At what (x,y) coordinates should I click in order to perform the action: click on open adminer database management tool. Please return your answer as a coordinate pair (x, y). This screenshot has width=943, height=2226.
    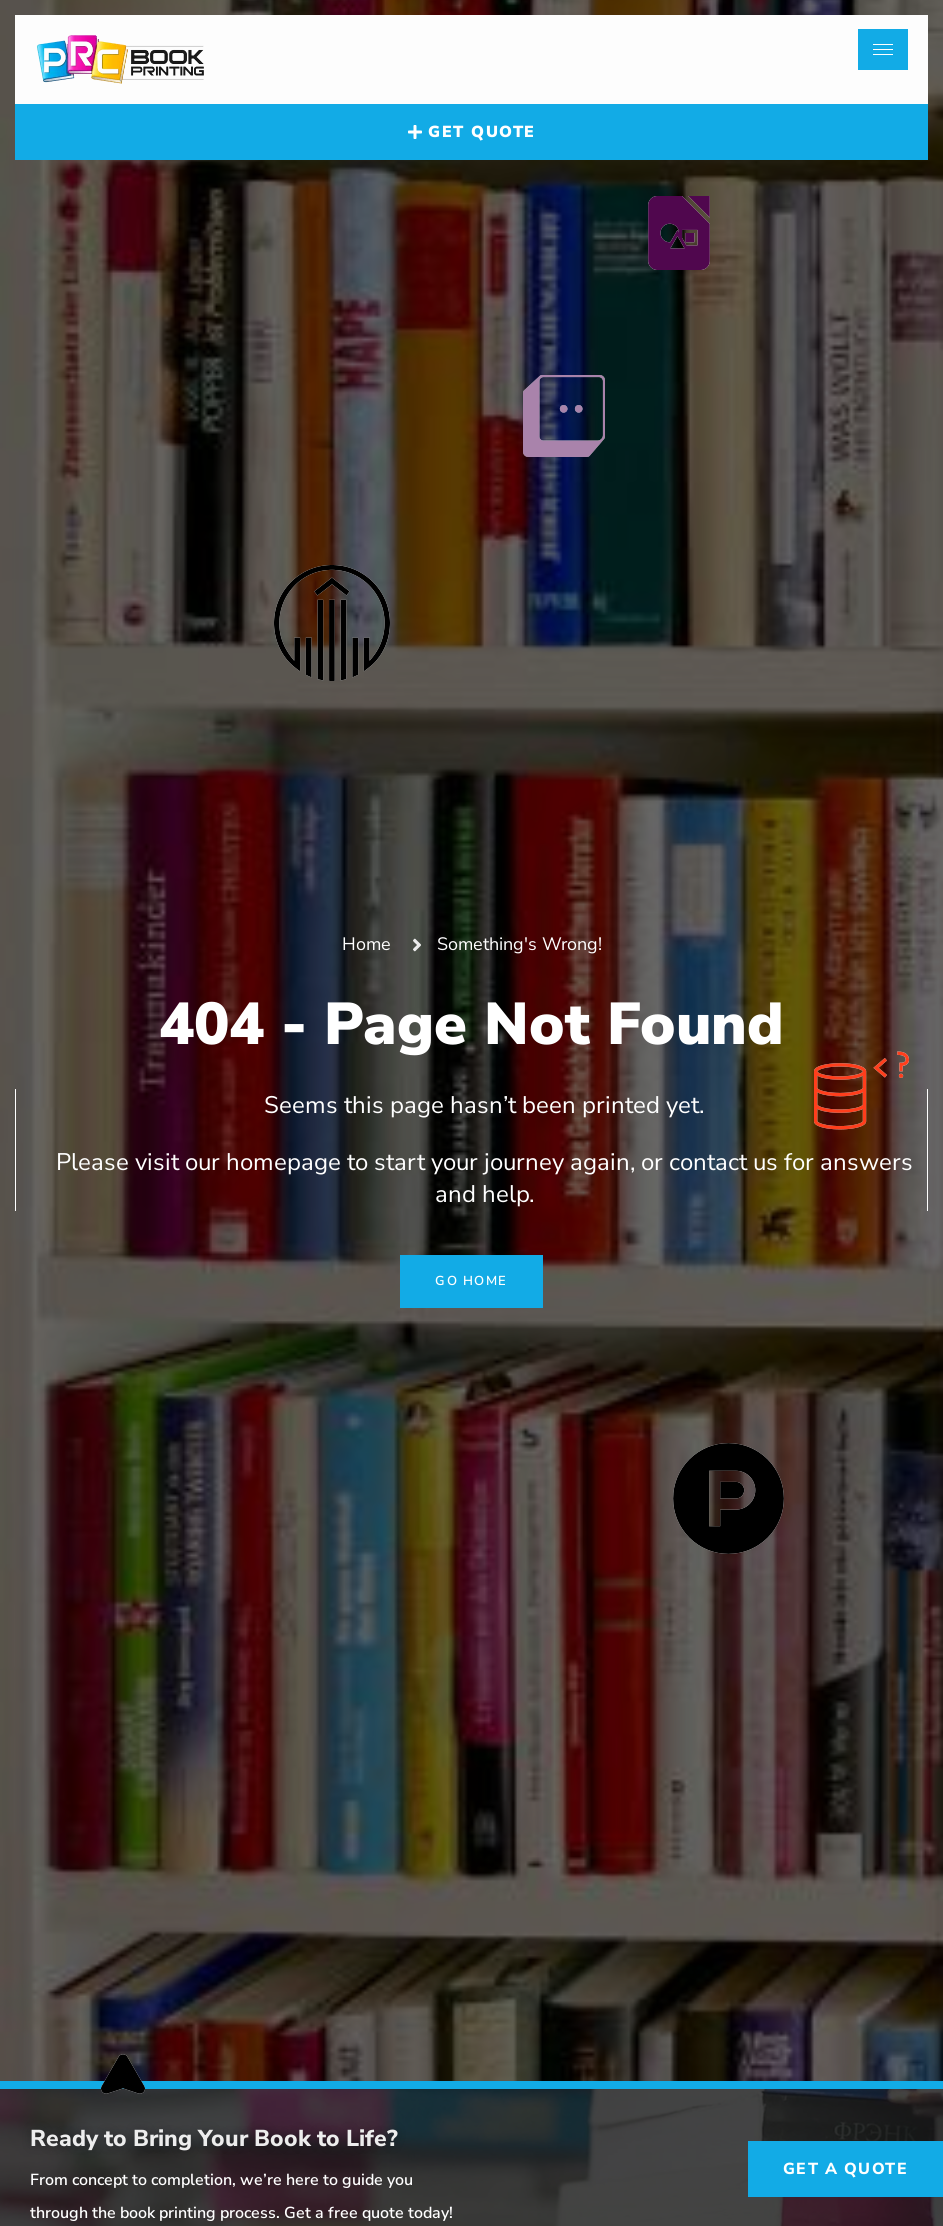
    Looking at the image, I should click on (861, 1090).